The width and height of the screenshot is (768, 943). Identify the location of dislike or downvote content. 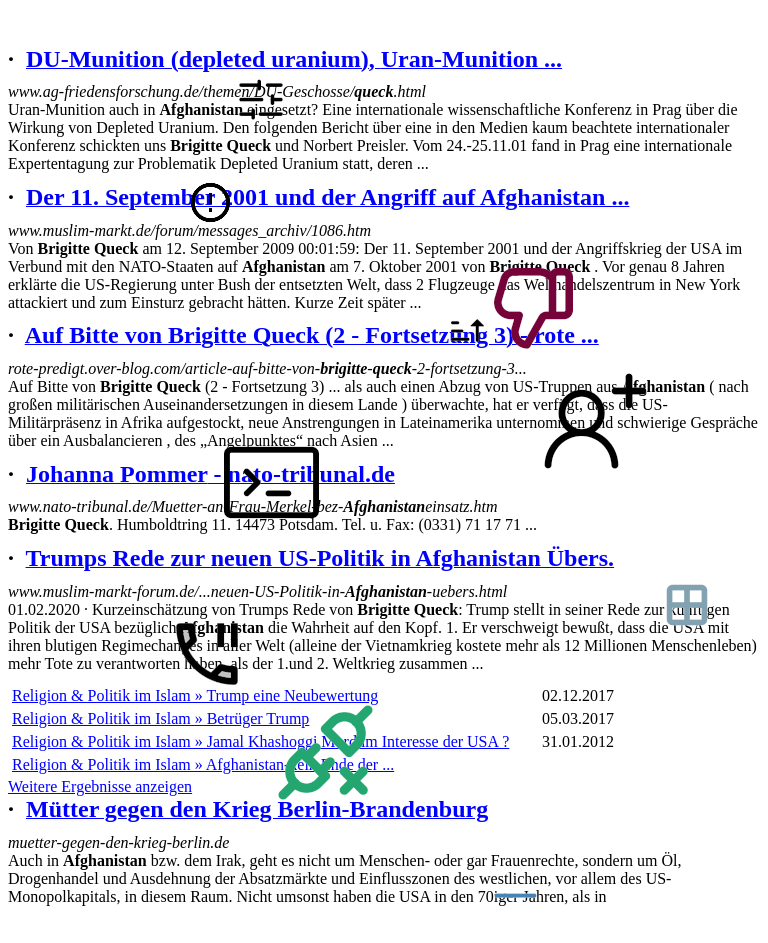
(532, 309).